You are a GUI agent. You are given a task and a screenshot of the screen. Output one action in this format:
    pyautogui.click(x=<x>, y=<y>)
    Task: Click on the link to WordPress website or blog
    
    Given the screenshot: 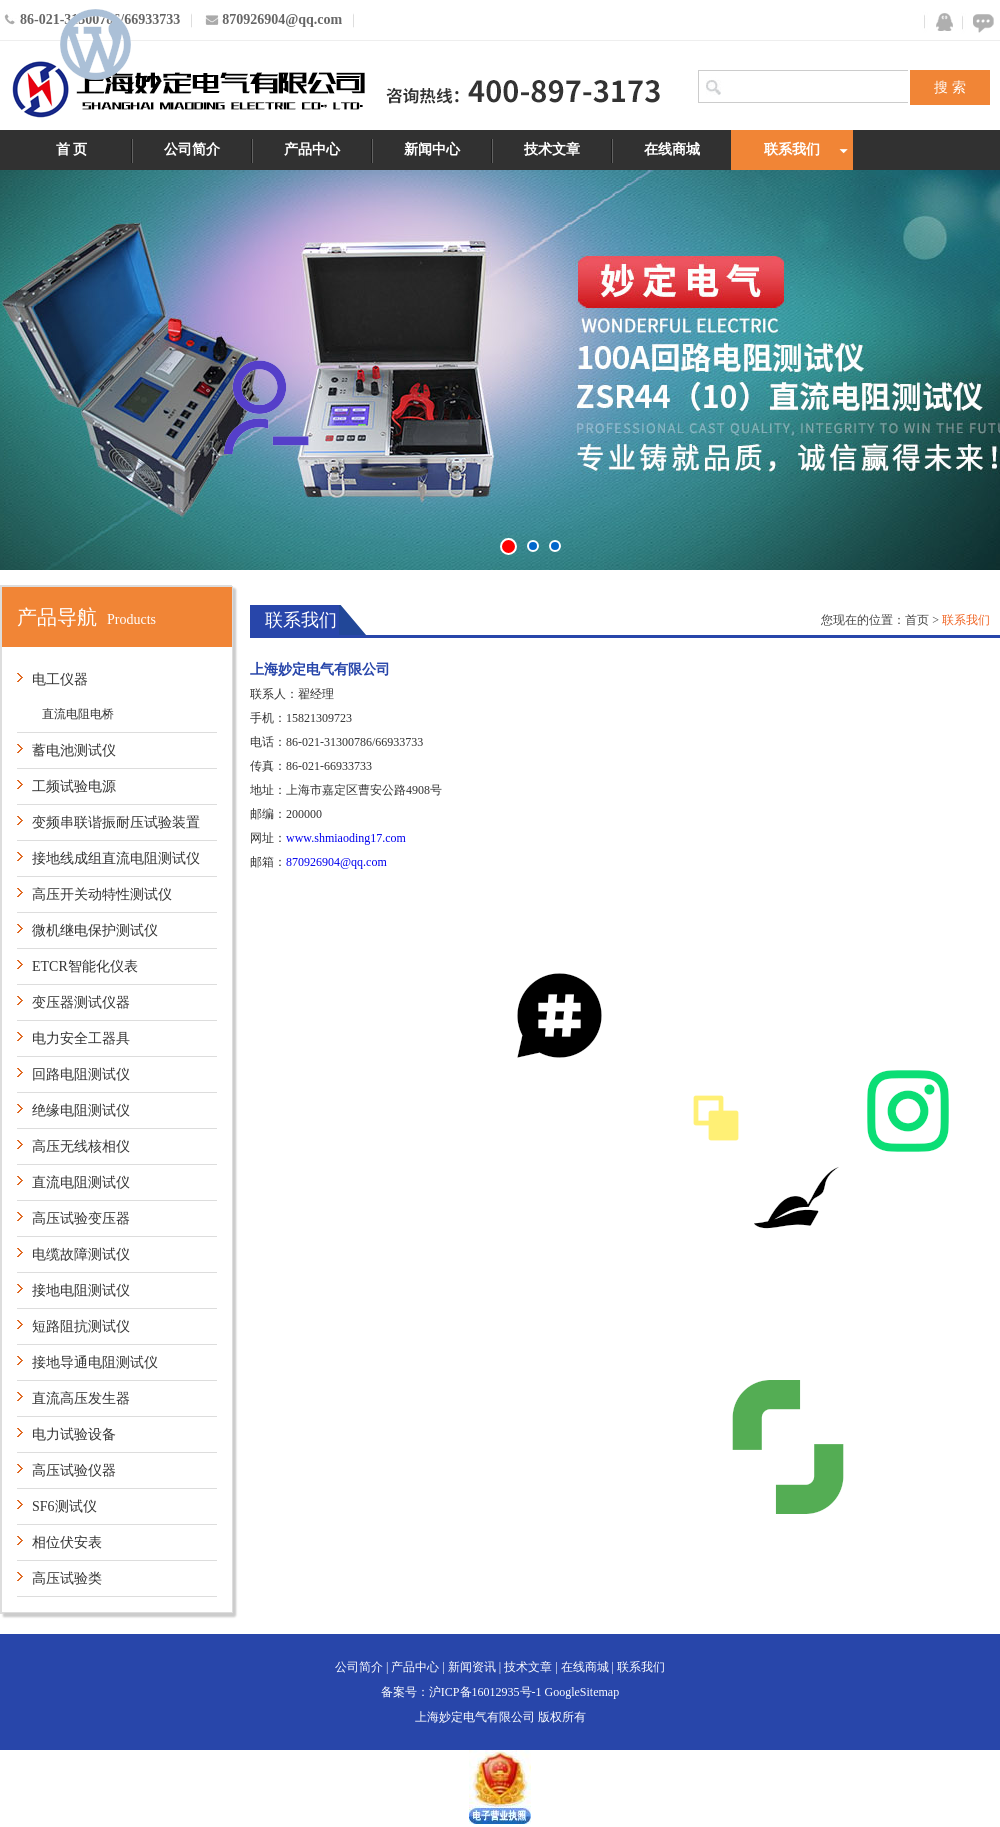 What is the action you would take?
    pyautogui.click(x=95, y=44)
    